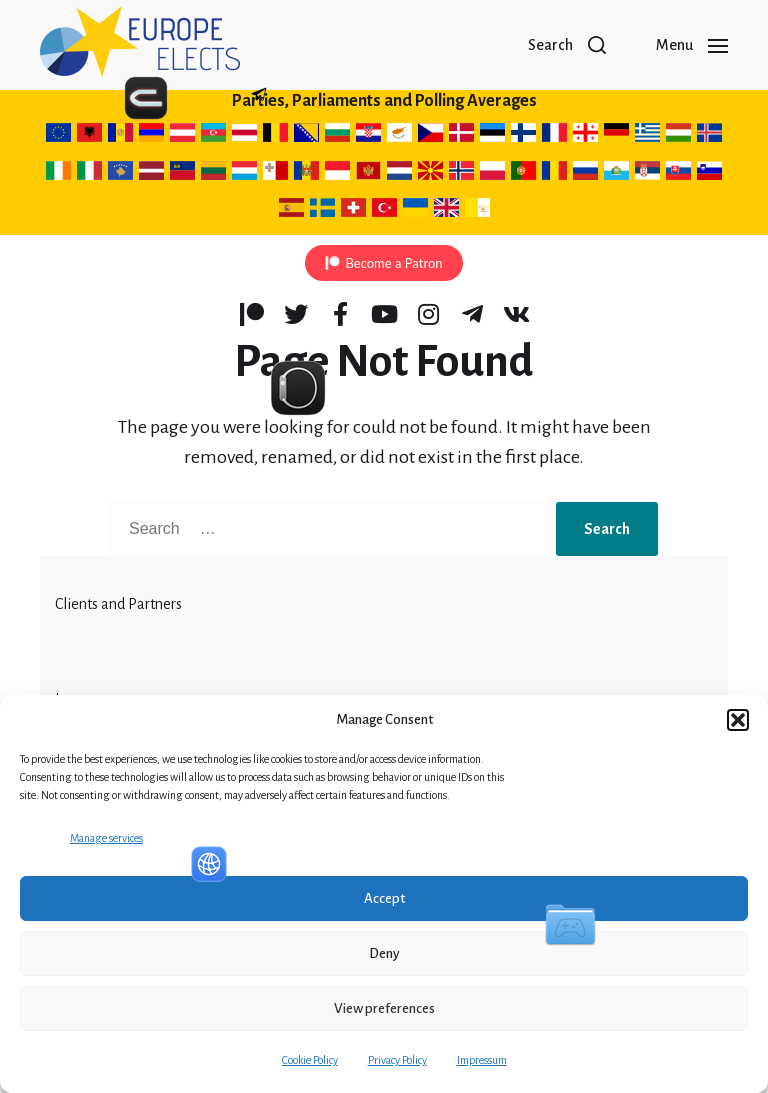 The image size is (768, 1093). I want to click on access web-based applications, so click(209, 864).